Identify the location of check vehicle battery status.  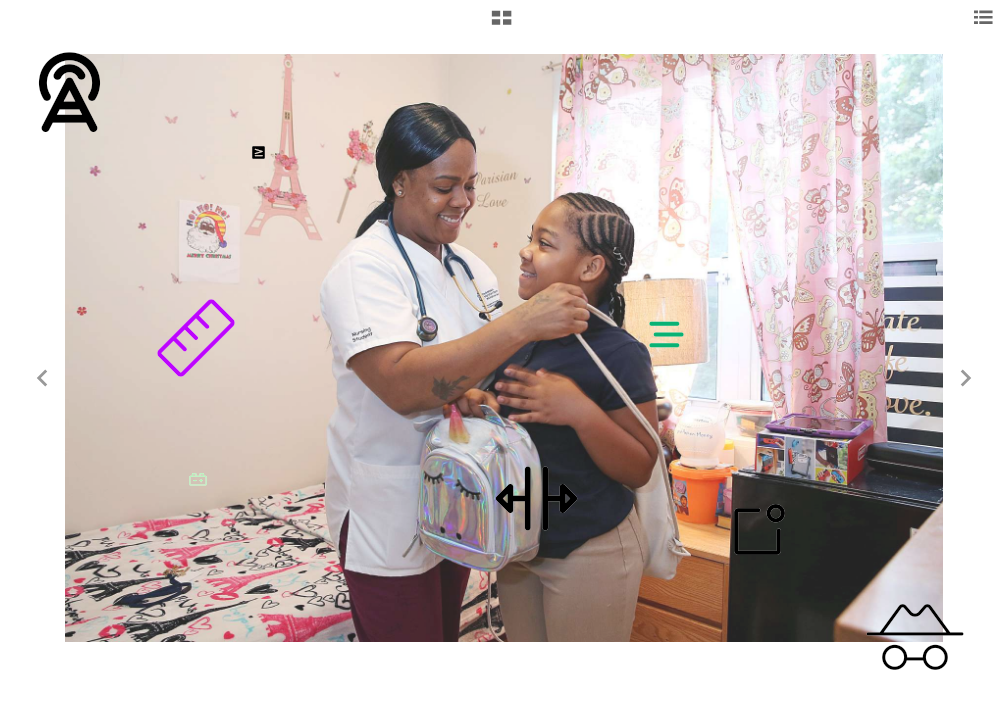
(198, 480).